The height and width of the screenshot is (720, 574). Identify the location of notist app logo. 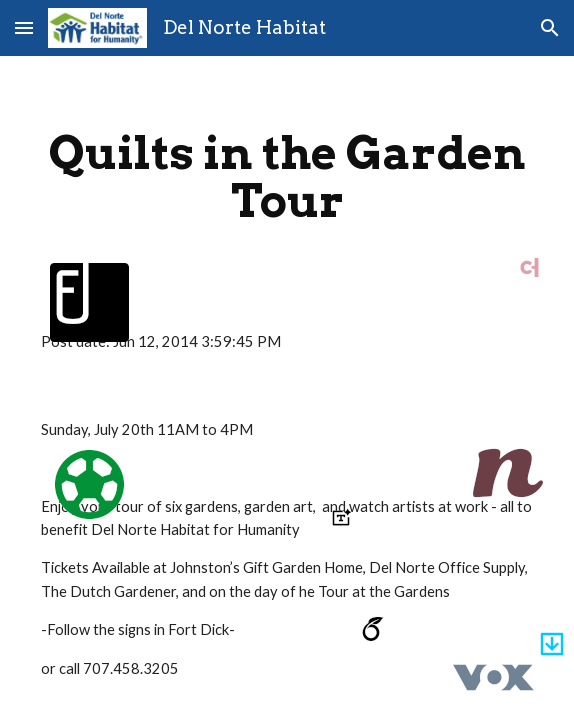
(508, 473).